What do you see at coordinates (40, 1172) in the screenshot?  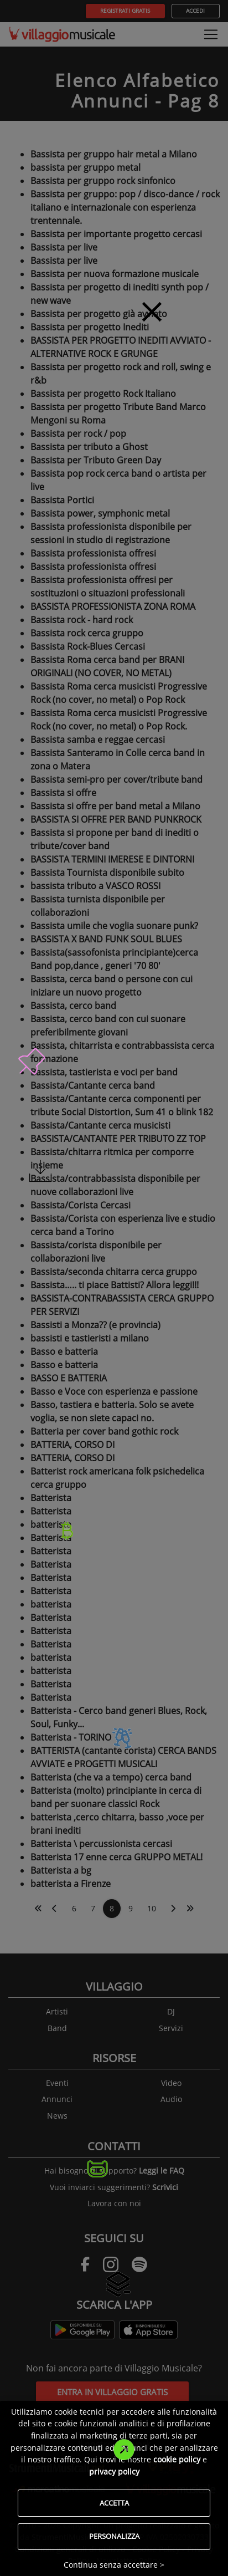 I see `download a file` at bounding box center [40, 1172].